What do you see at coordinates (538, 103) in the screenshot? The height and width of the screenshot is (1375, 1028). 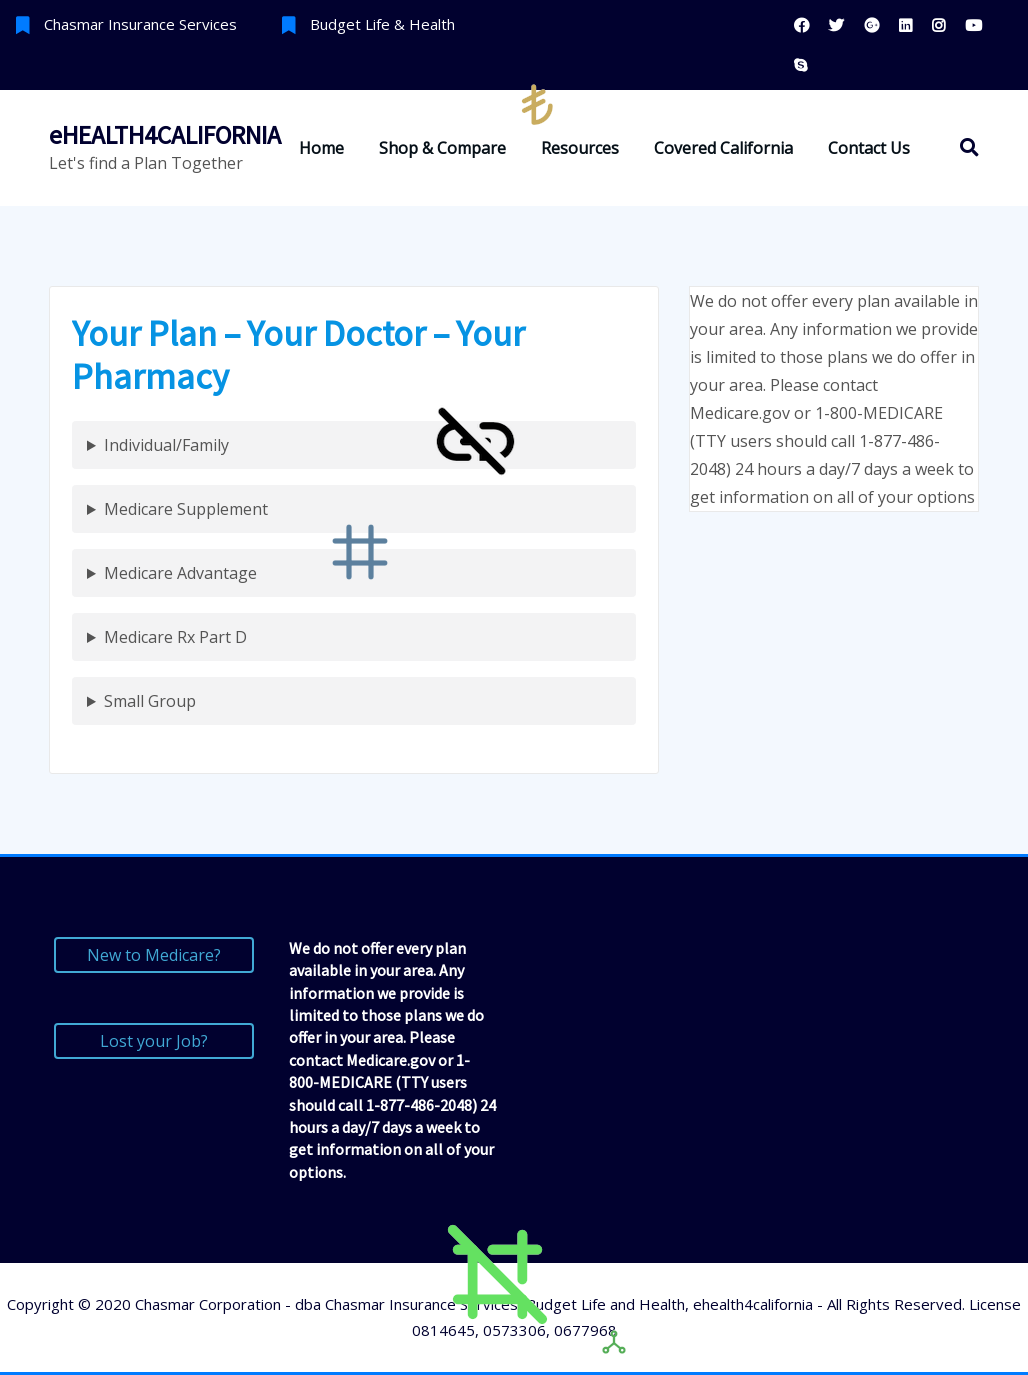 I see `indicates Turkish lira currency` at bounding box center [538, 103].